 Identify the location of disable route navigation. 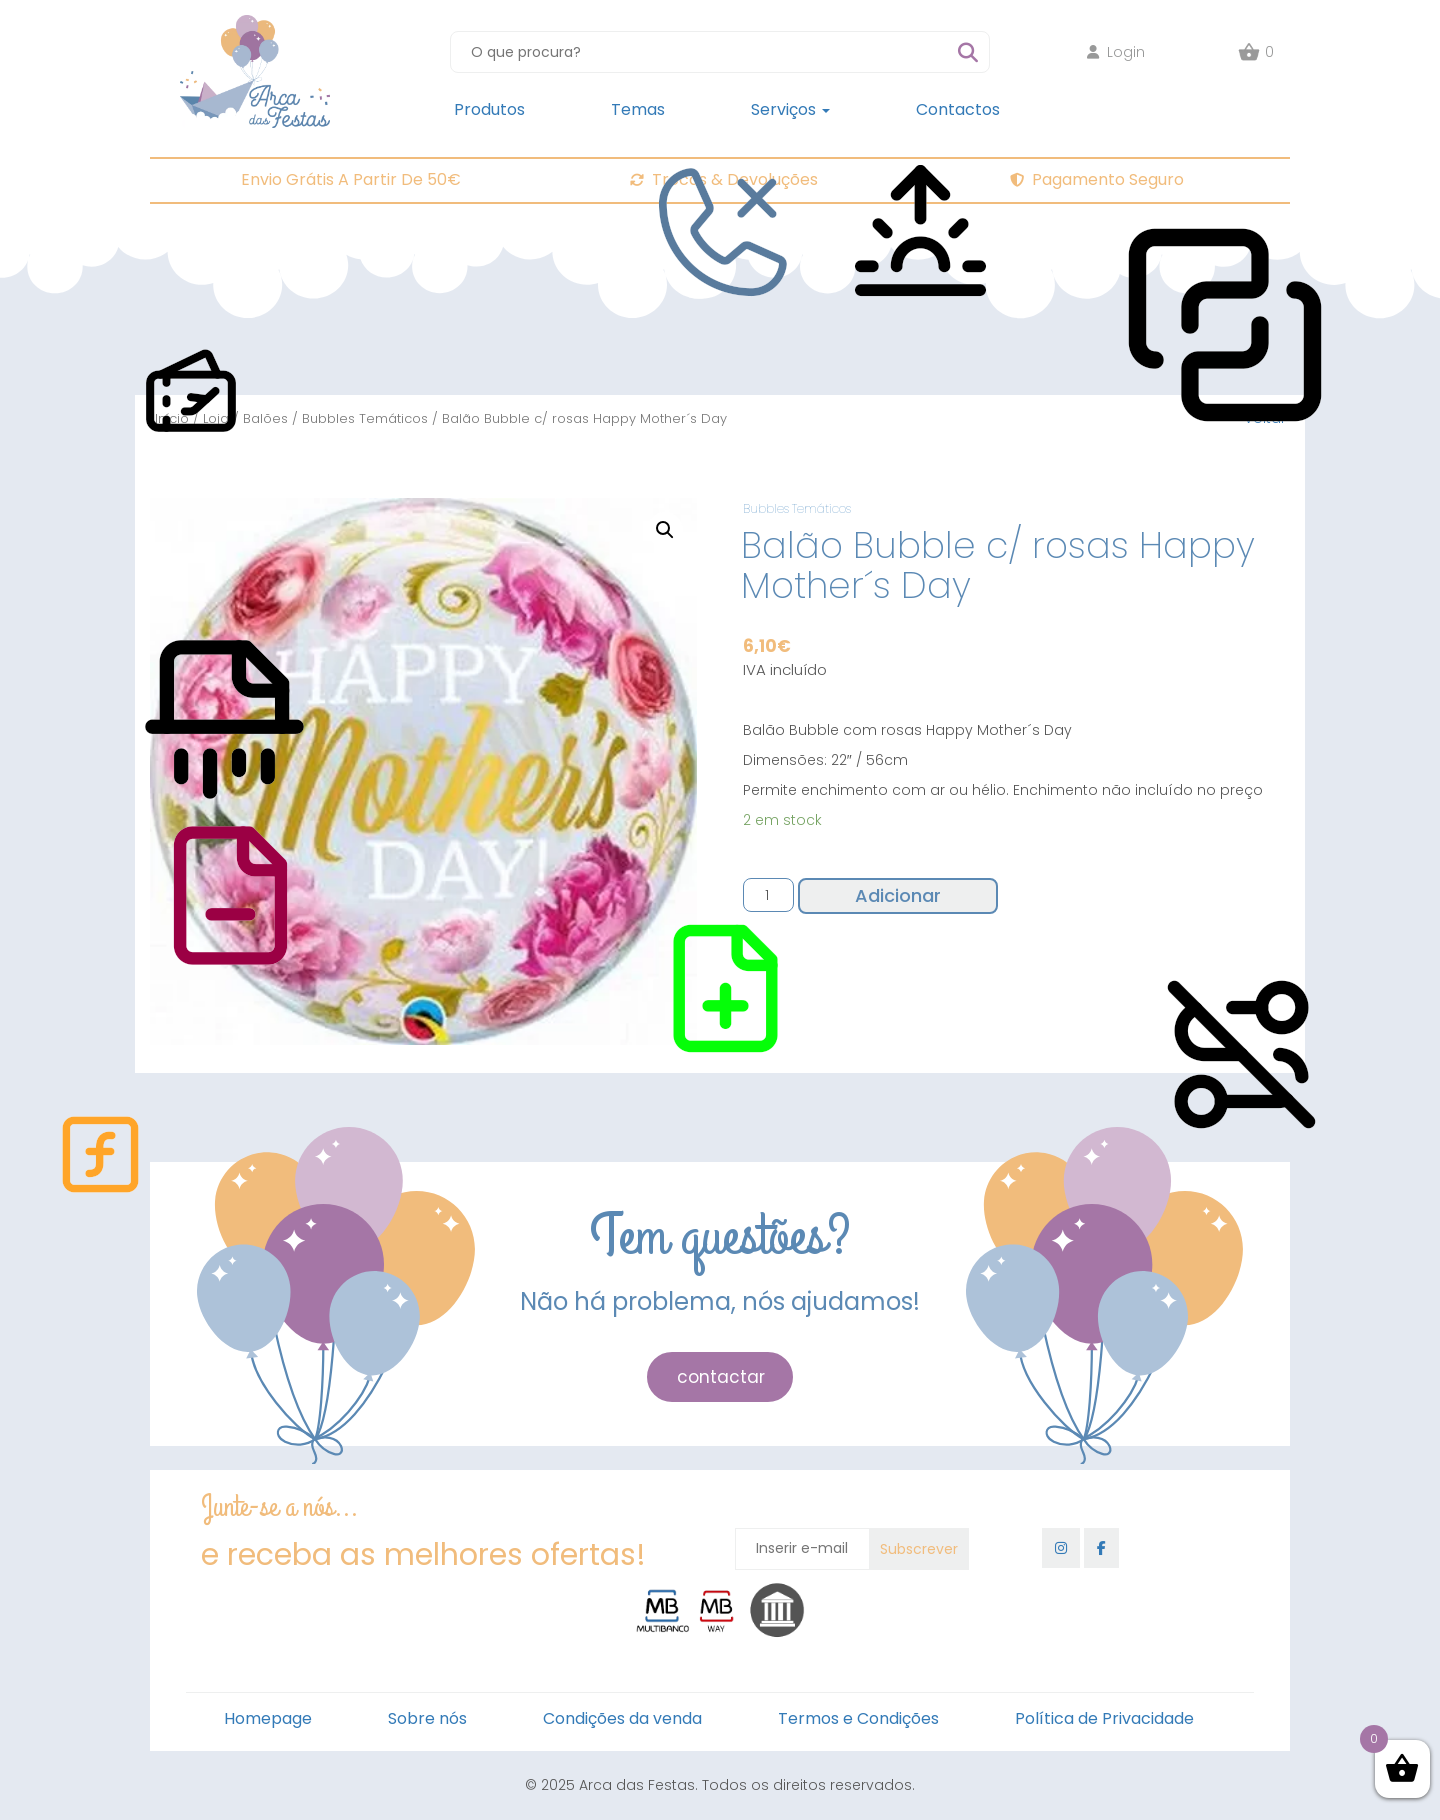
(1241, 1054).